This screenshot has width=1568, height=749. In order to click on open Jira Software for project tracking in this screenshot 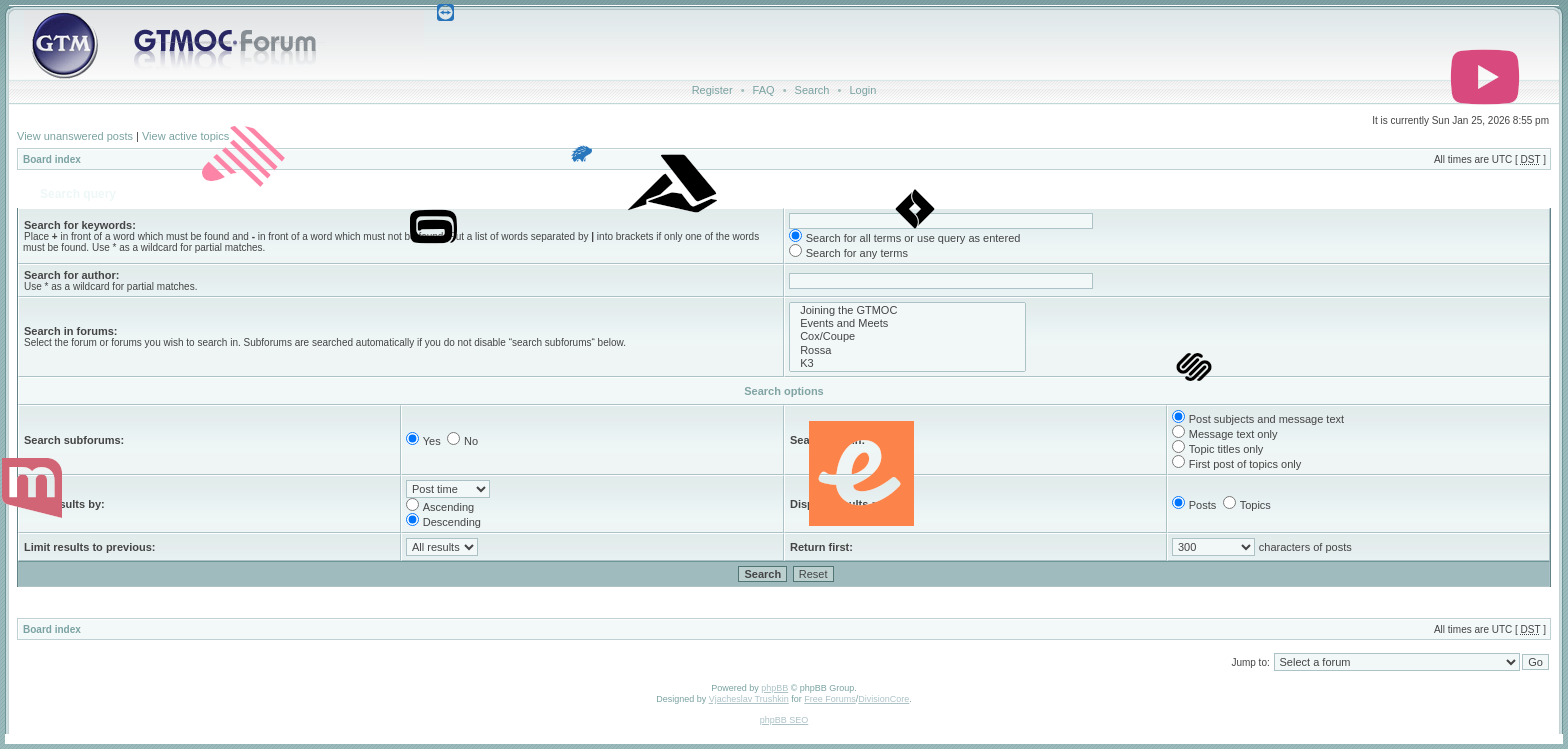, I will do `click(915, 209)`.